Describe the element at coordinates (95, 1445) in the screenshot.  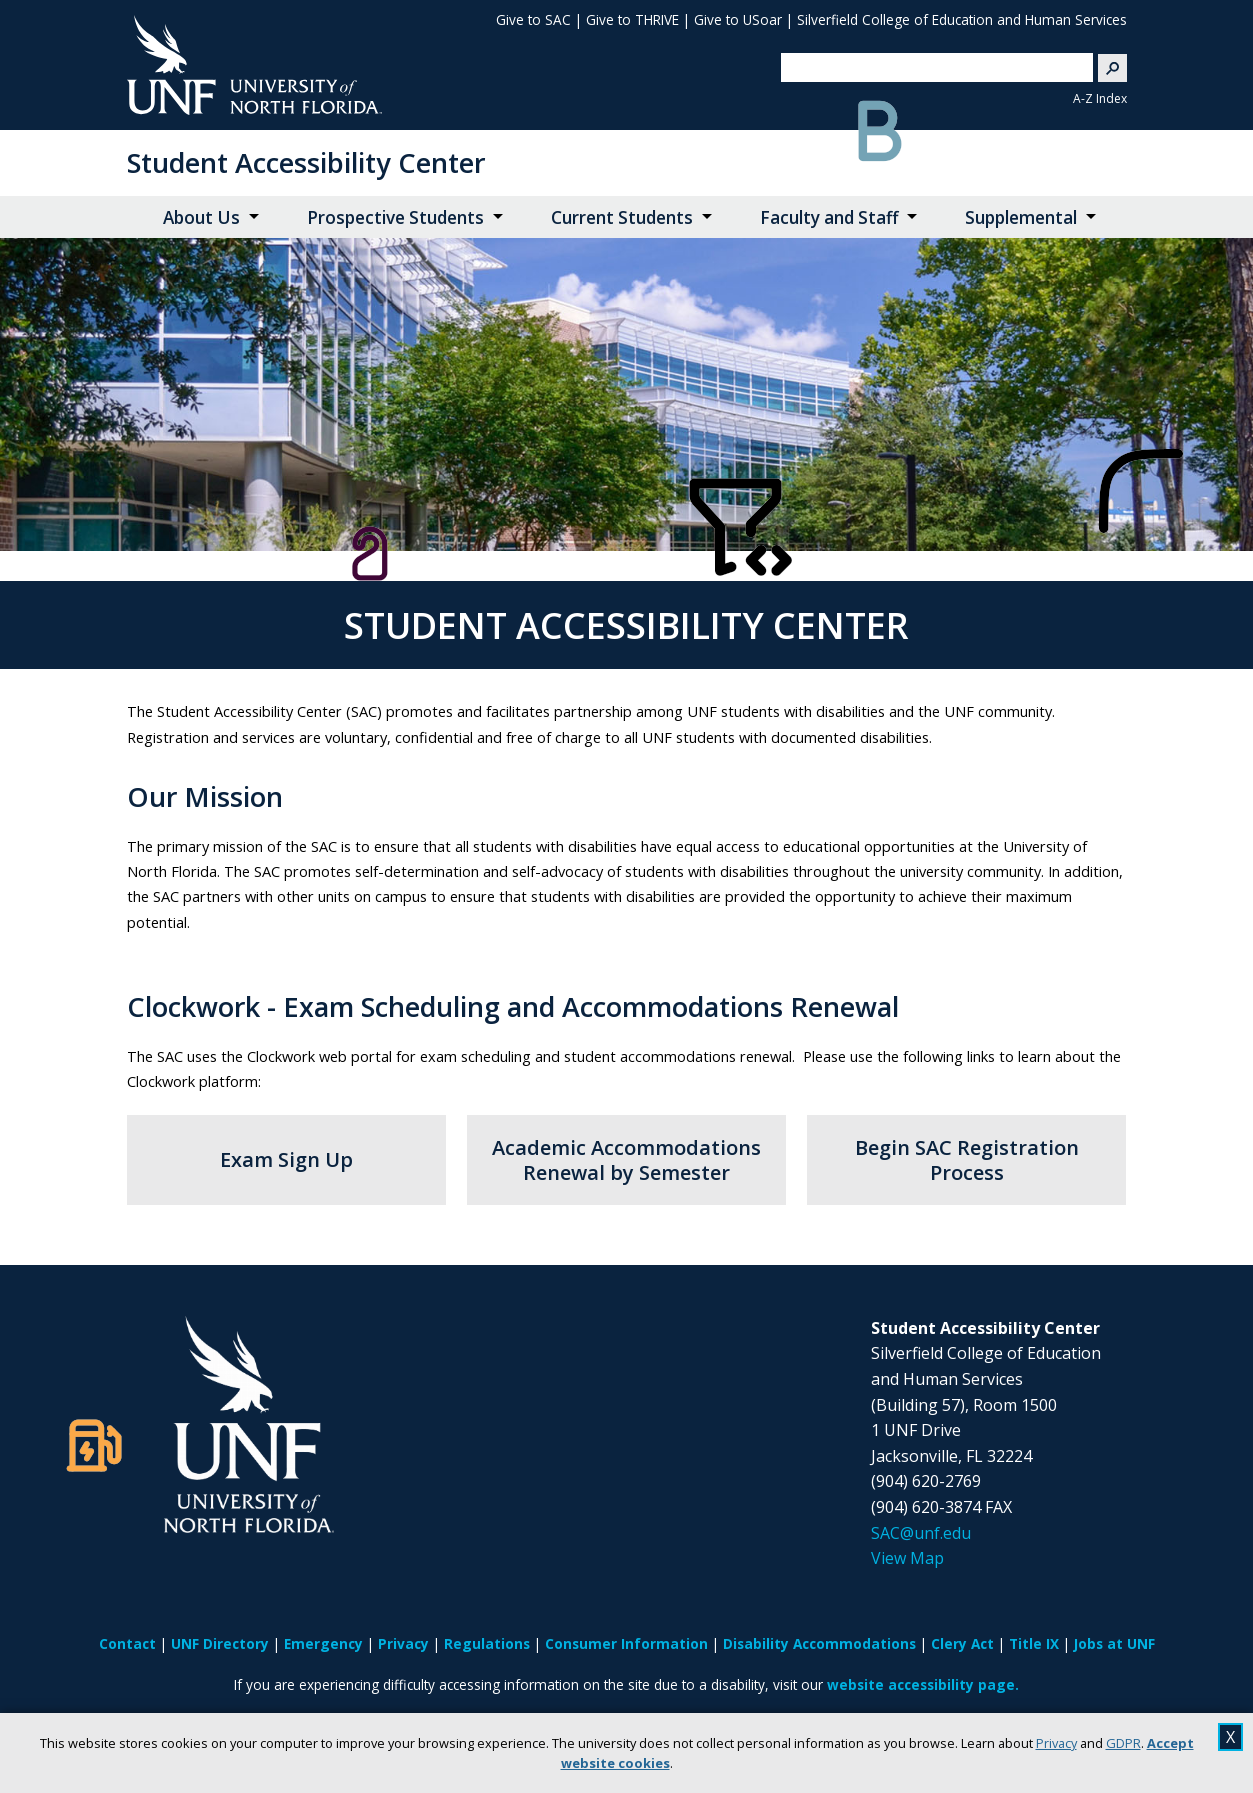
I see `find nearby electric vehicle charging stations` at that location.